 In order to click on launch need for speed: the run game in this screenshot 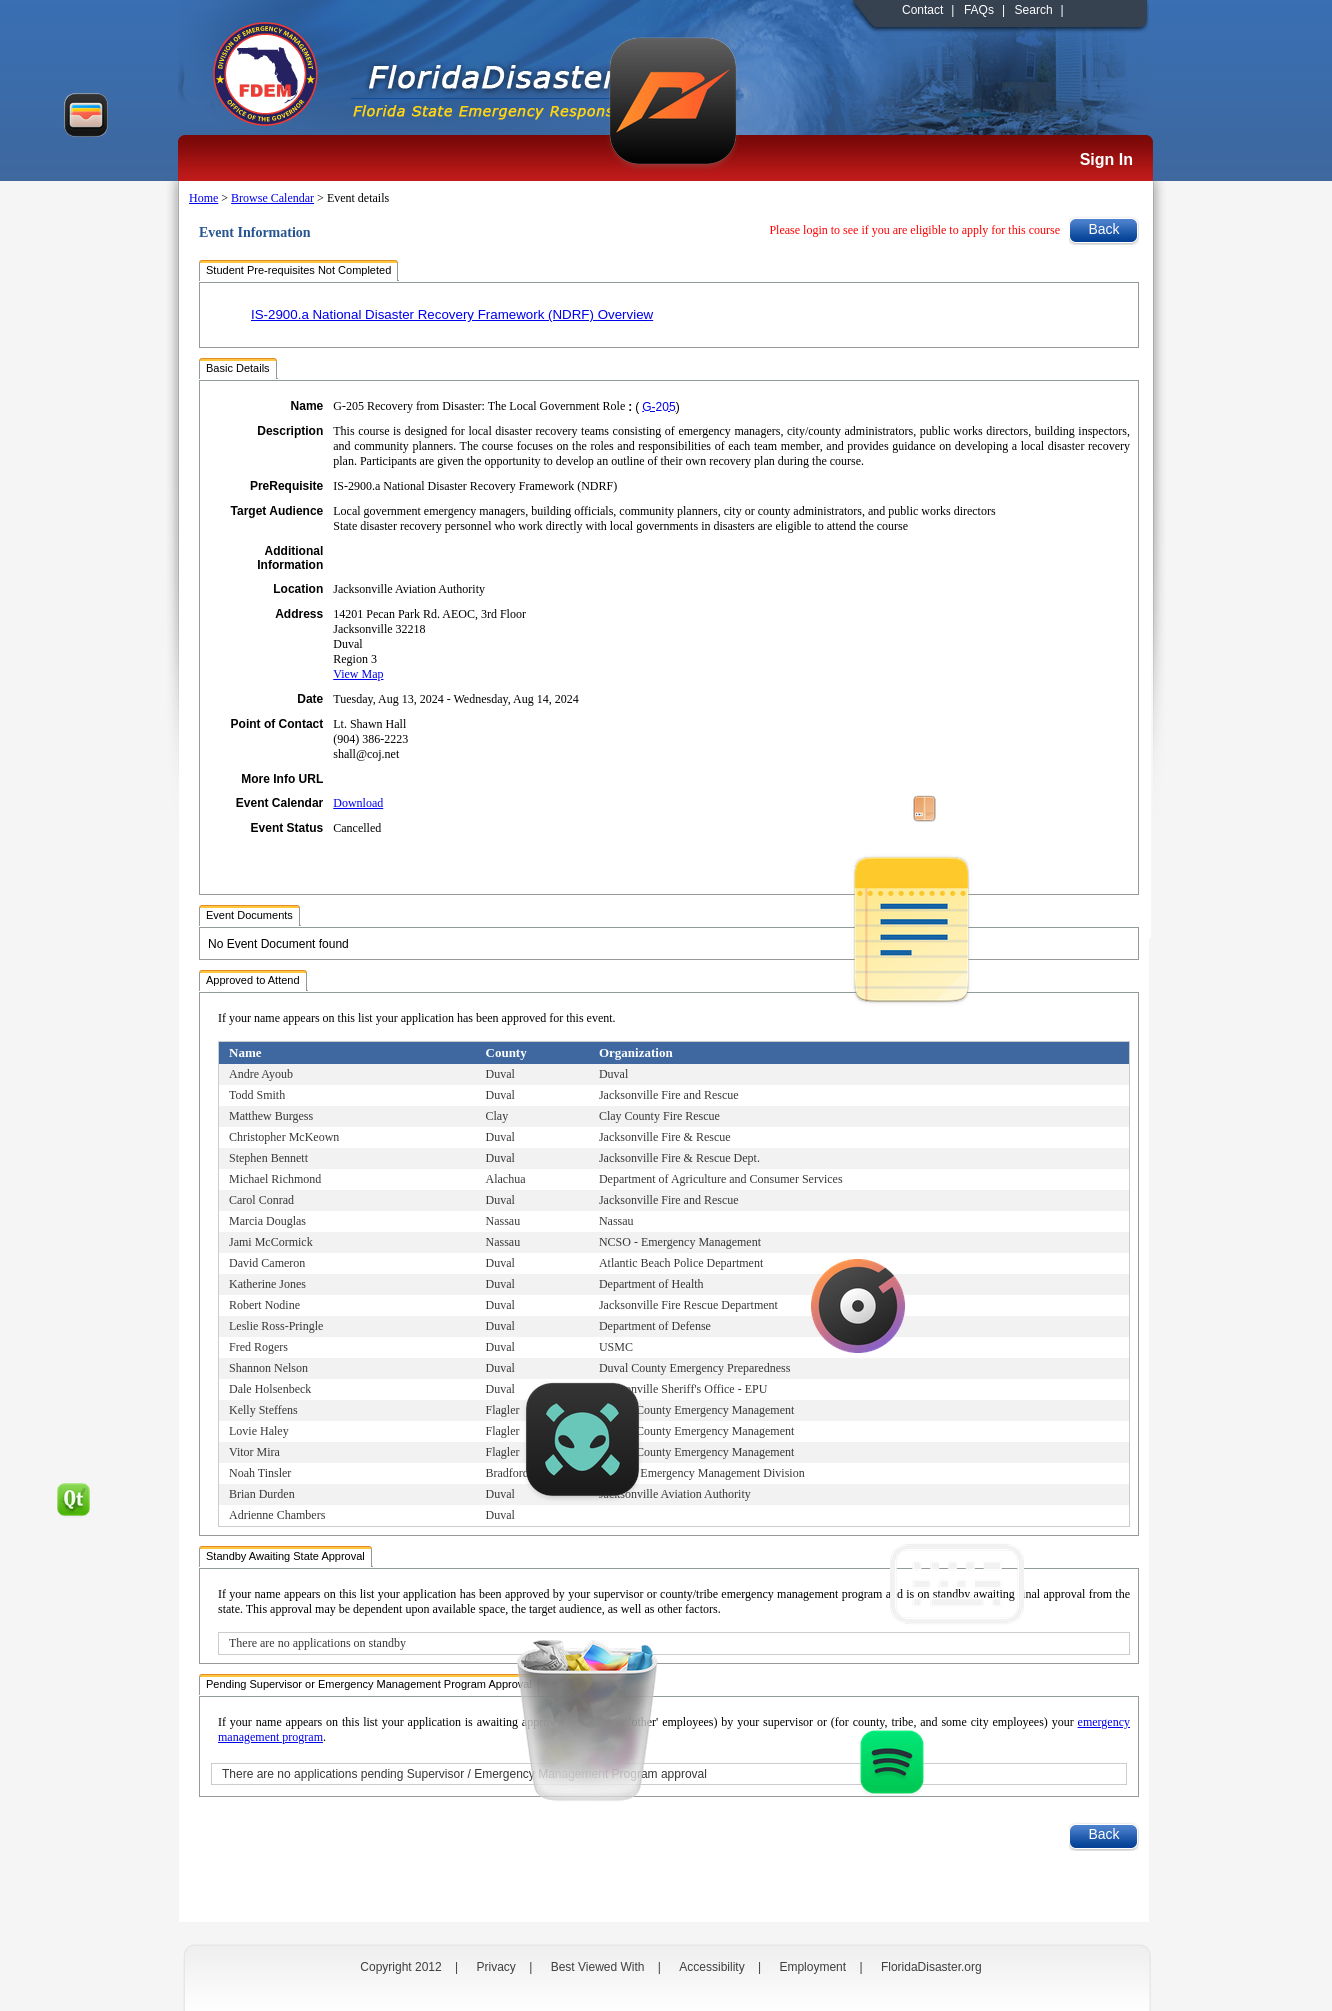, I will do `click(673, 101)`.